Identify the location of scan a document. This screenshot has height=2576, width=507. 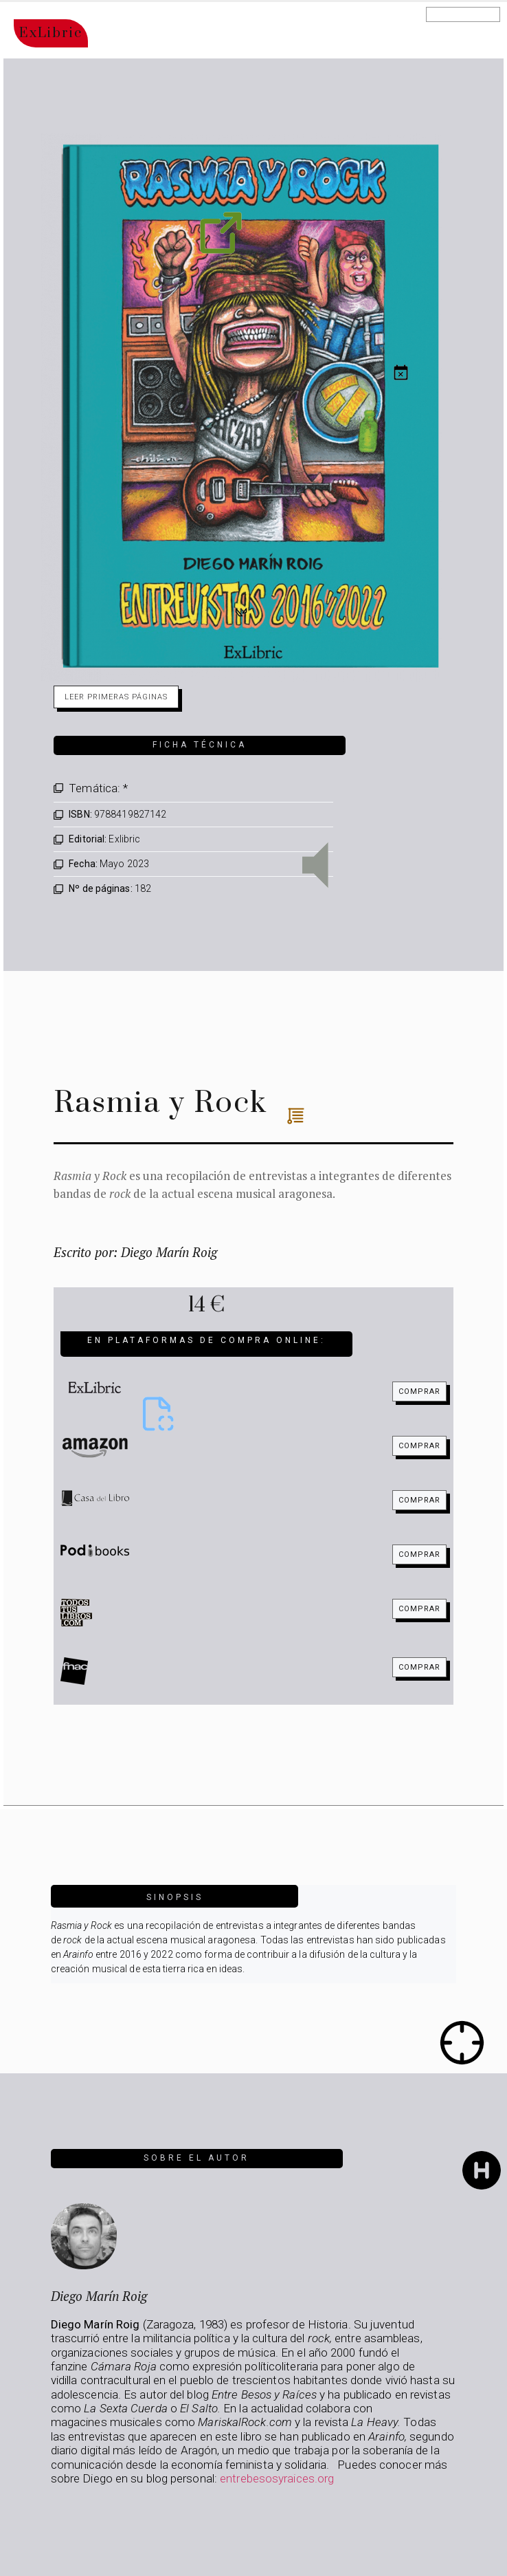
(157, 1414).